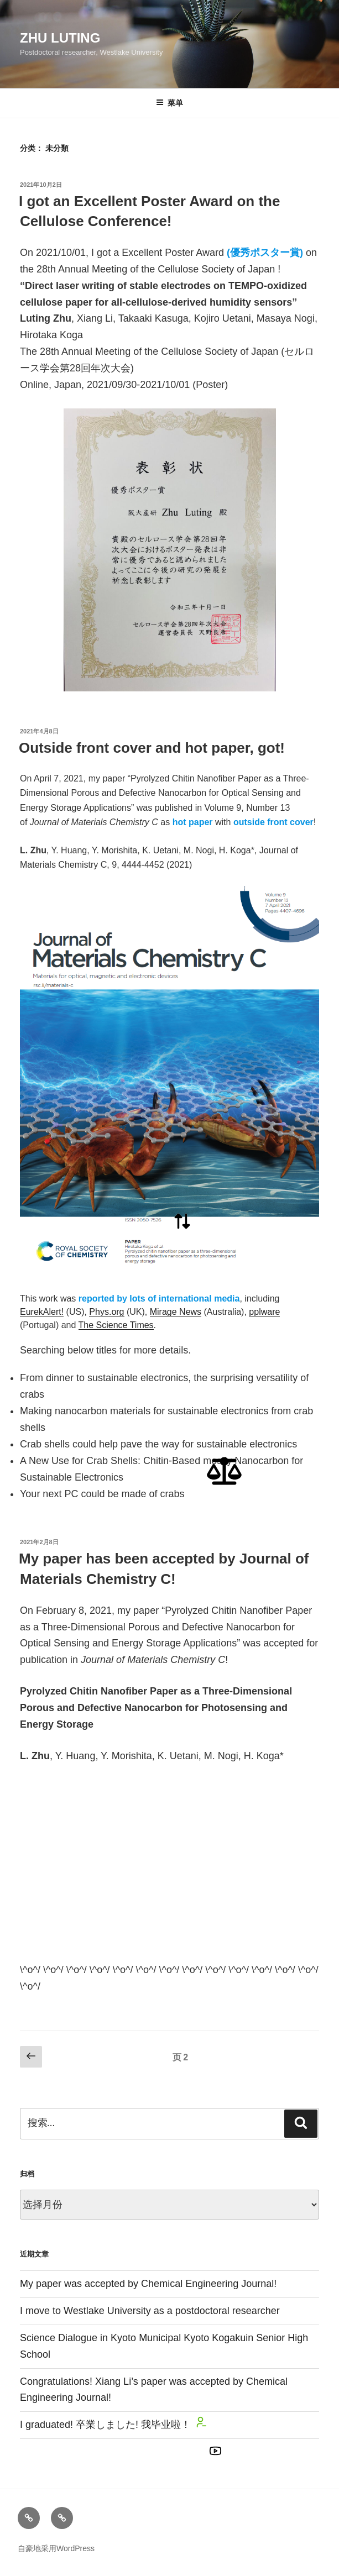  I want to click on adjust vertical size or height, so click(182, 1221).